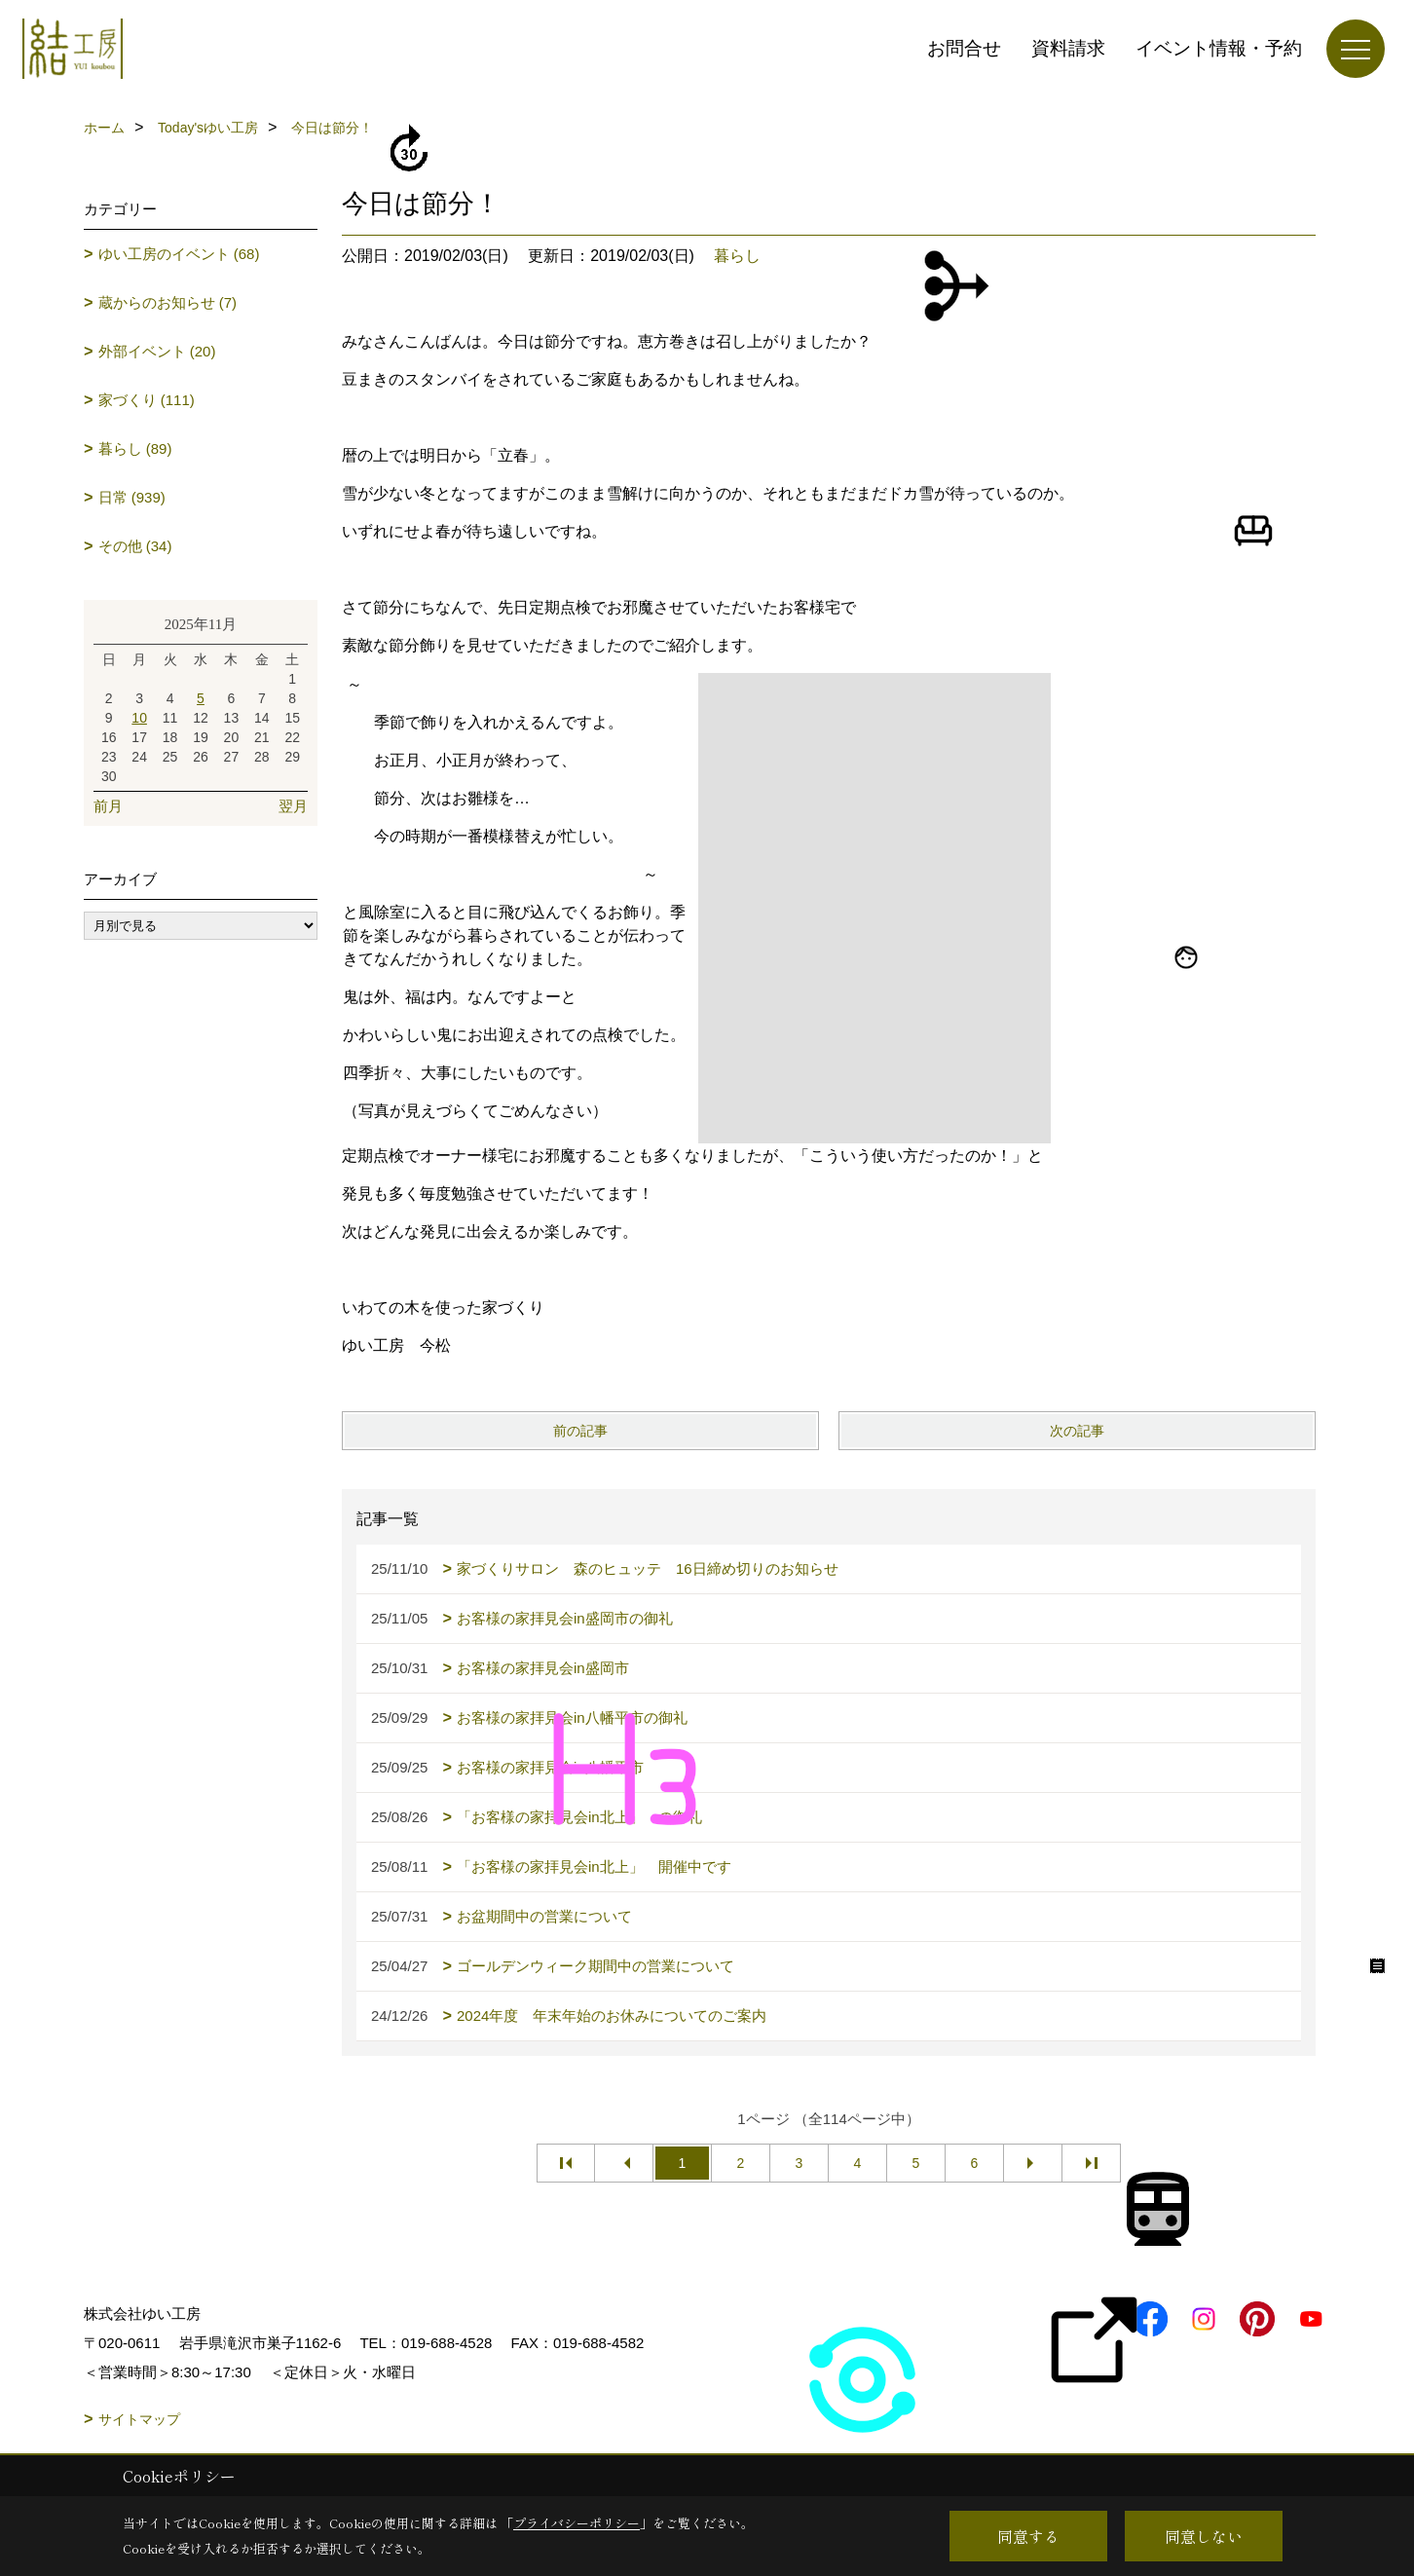  Describe the element at coordinates (1094, 2339) in the screenshot. I see `open link in new window` at that location.